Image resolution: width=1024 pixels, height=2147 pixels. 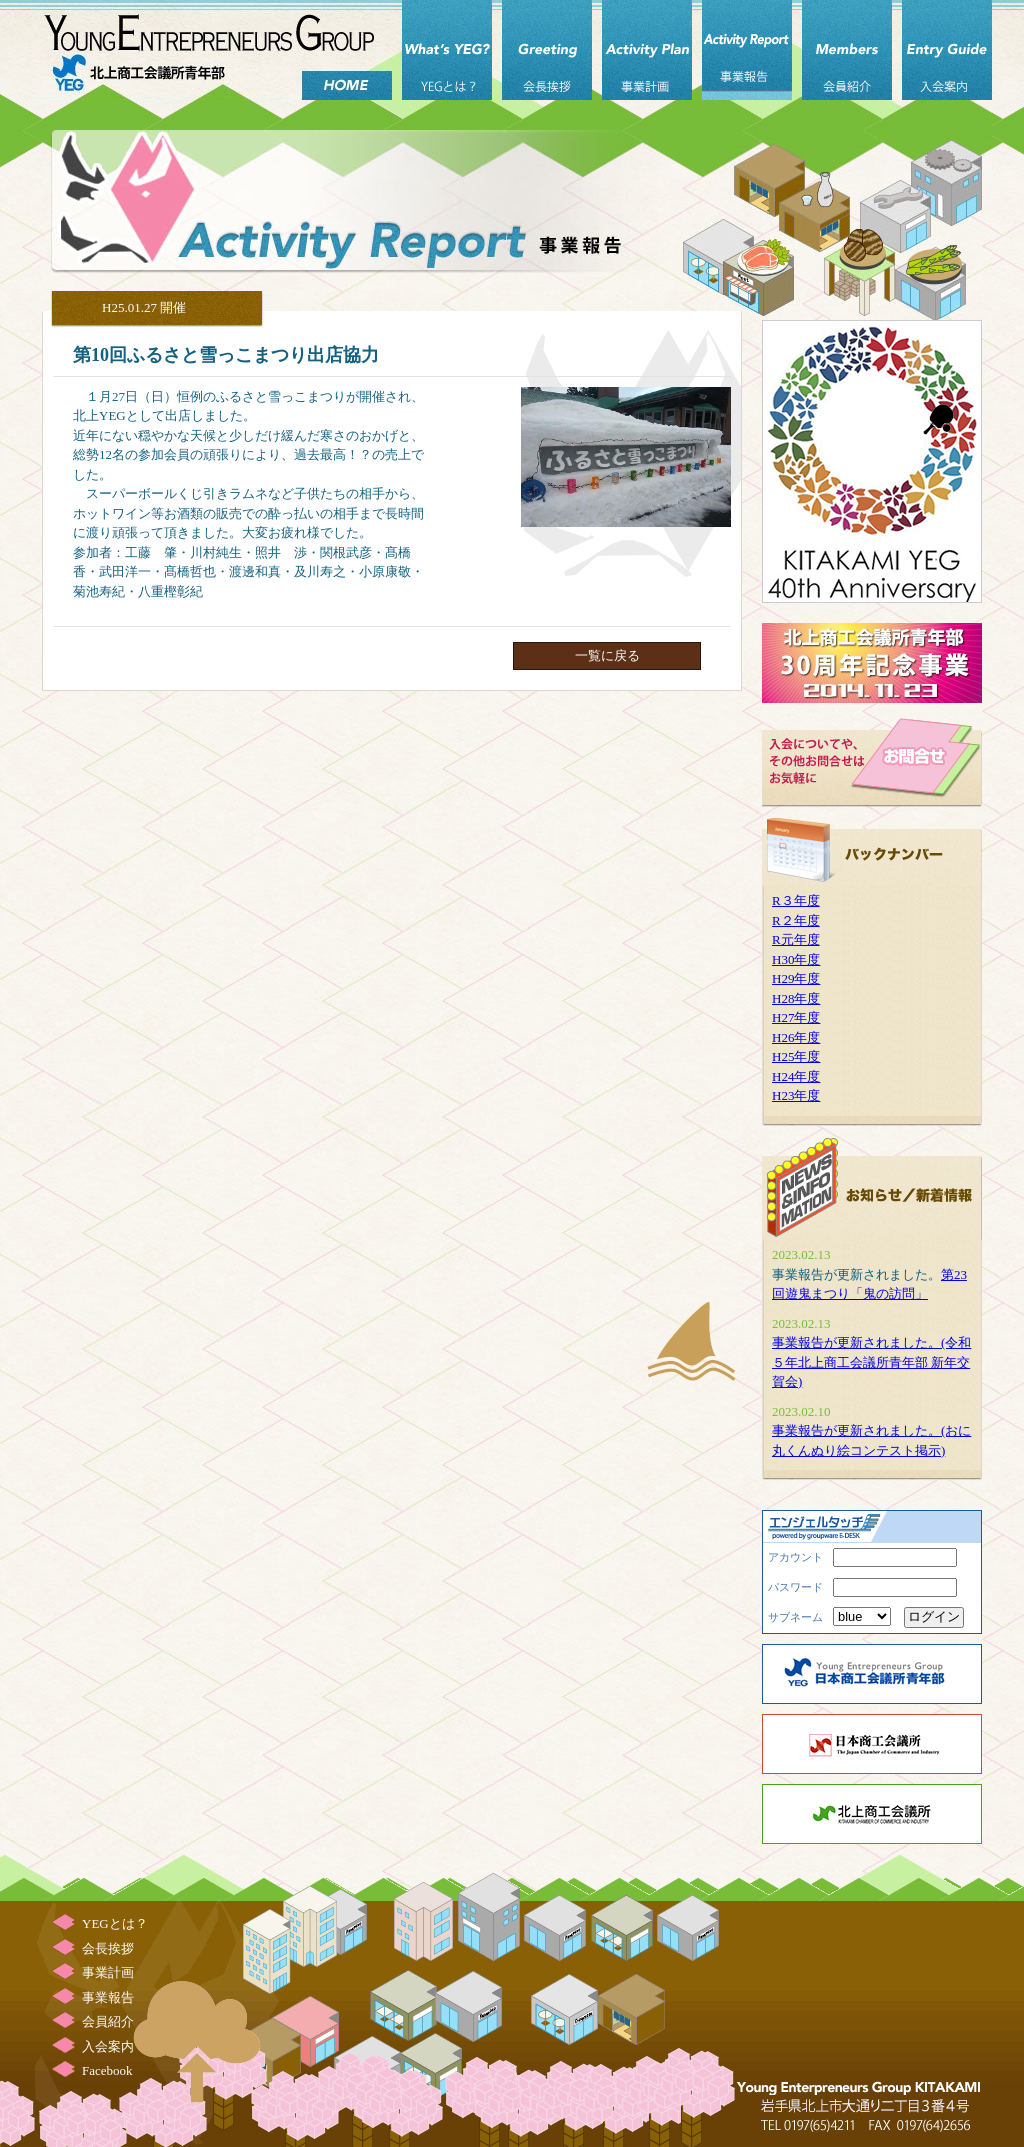 I want to click on access table tennis or ping pong game, so click(x=938, y=419).